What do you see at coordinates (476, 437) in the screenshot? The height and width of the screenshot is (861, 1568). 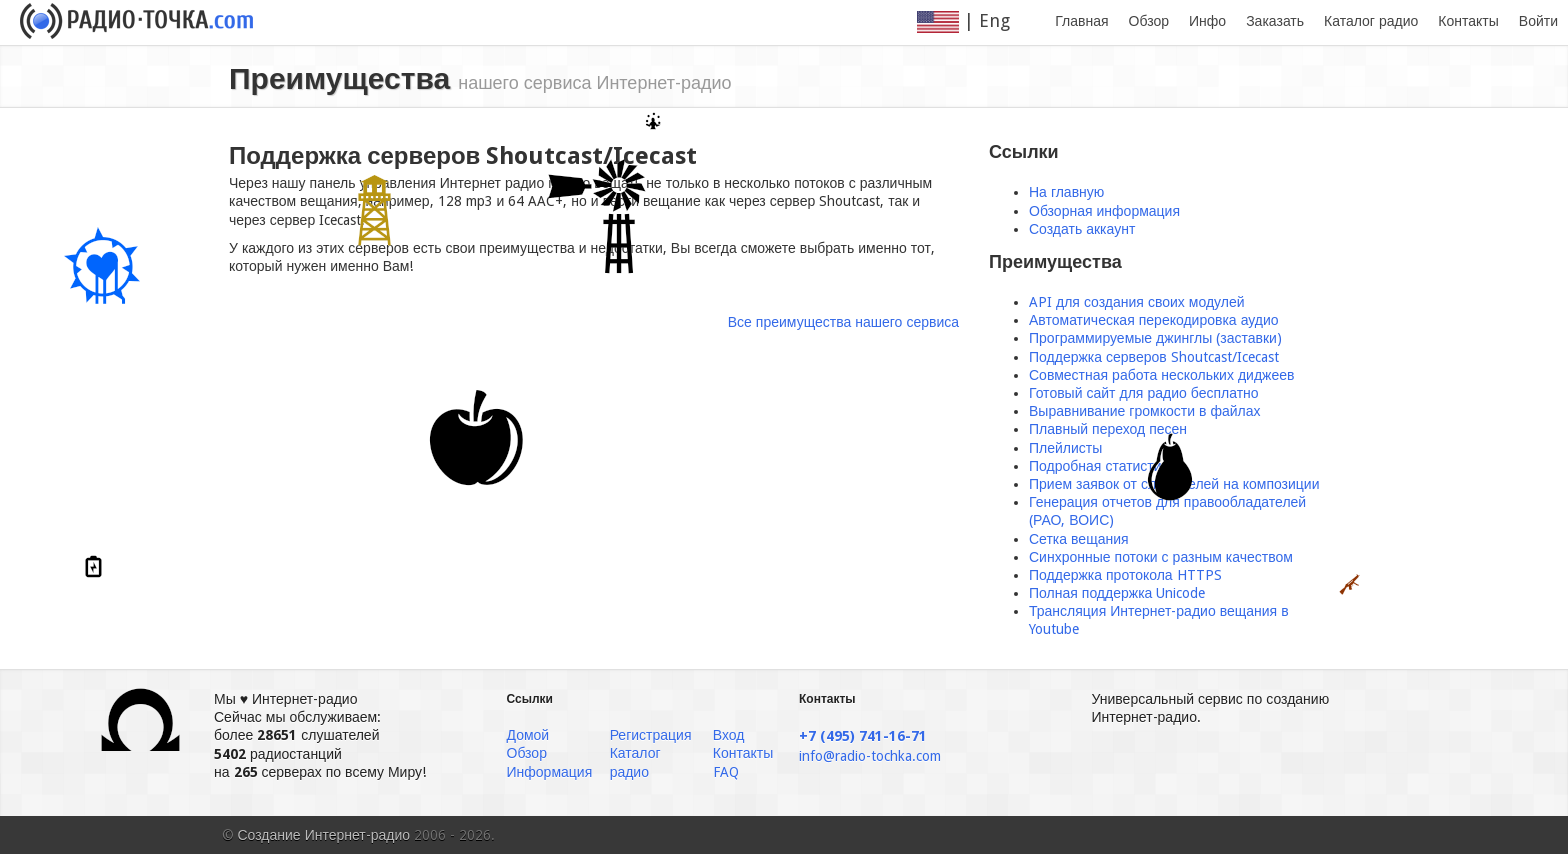 I see `collect a health or bonus item` at bounding box center [476, 437].